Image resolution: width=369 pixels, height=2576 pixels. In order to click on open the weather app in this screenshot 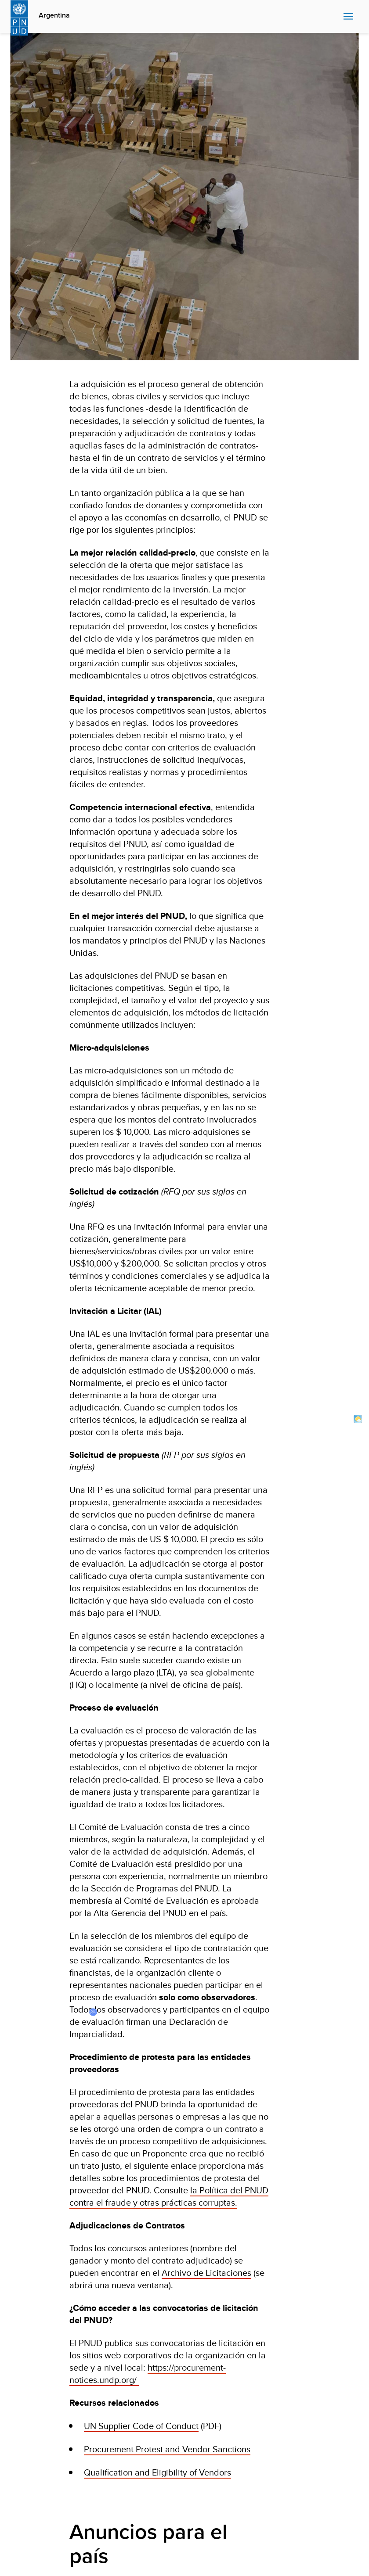, I will do `click(358, 1419)`.